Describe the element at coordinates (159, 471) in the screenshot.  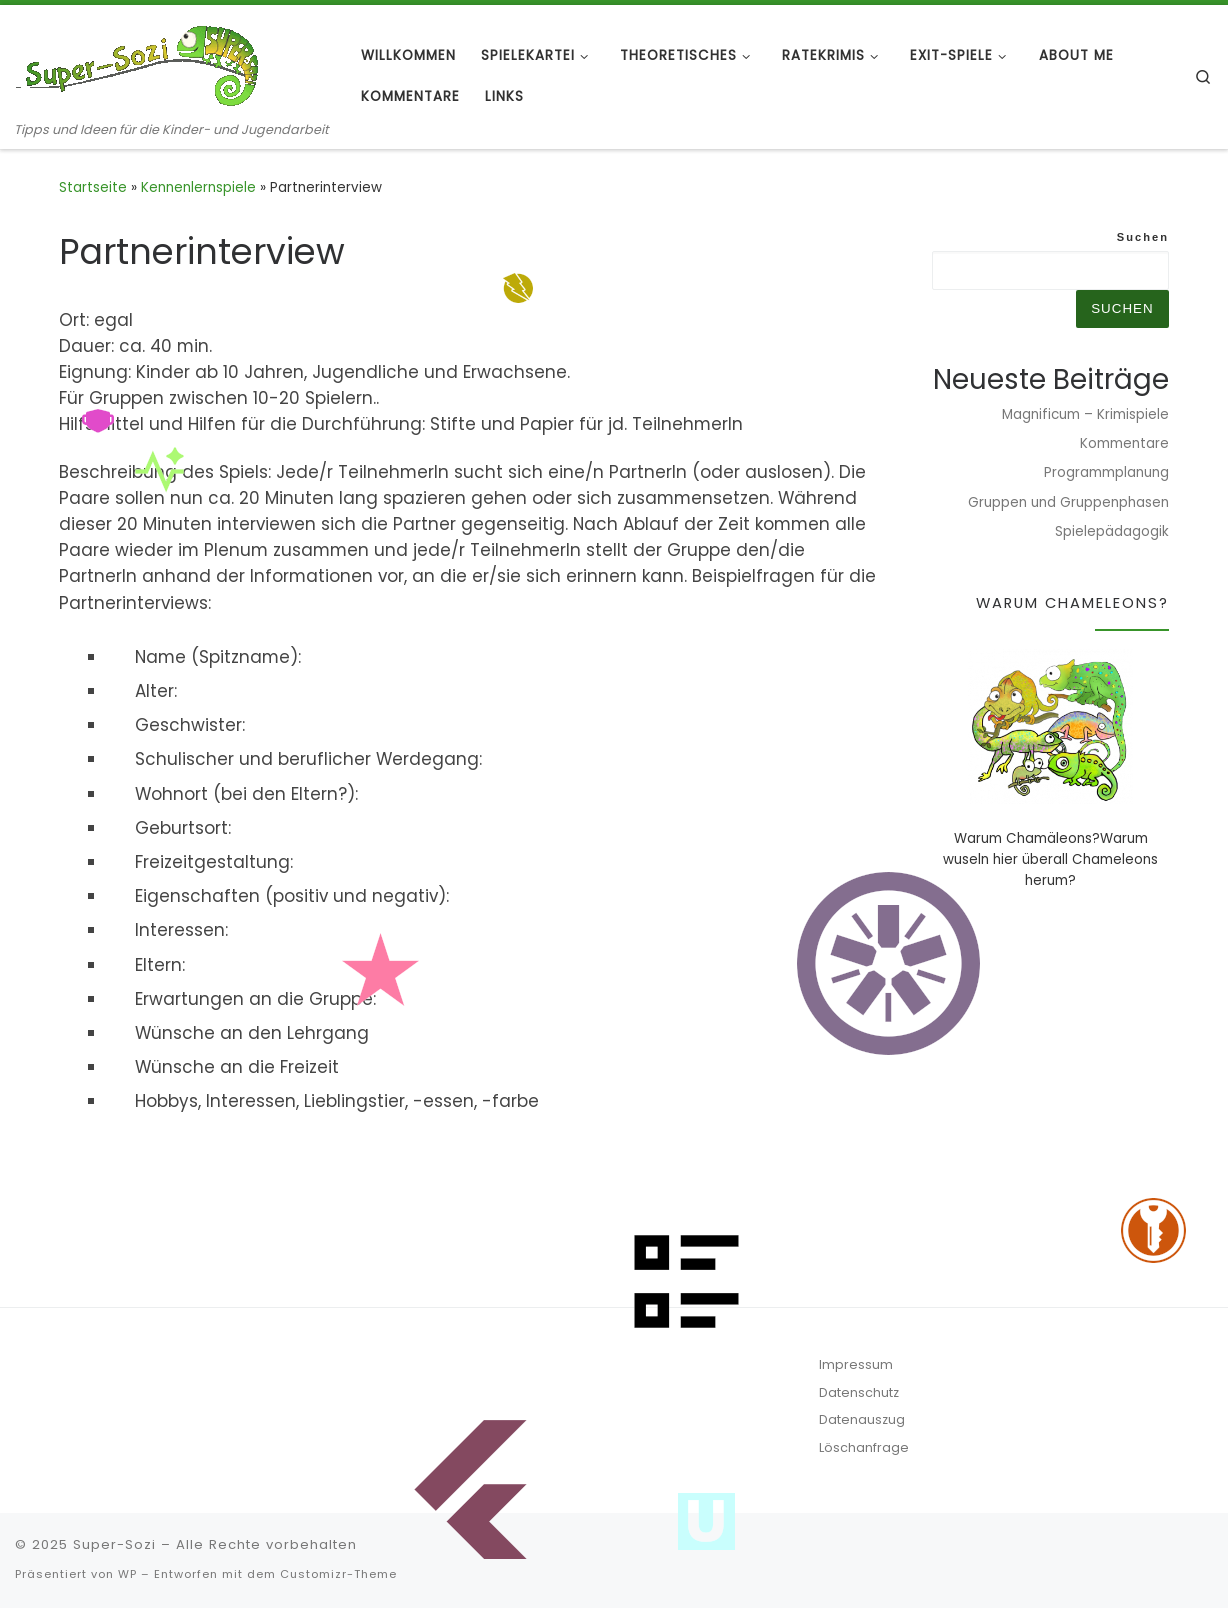
I see `access AI-powered health monitoring` at that location.